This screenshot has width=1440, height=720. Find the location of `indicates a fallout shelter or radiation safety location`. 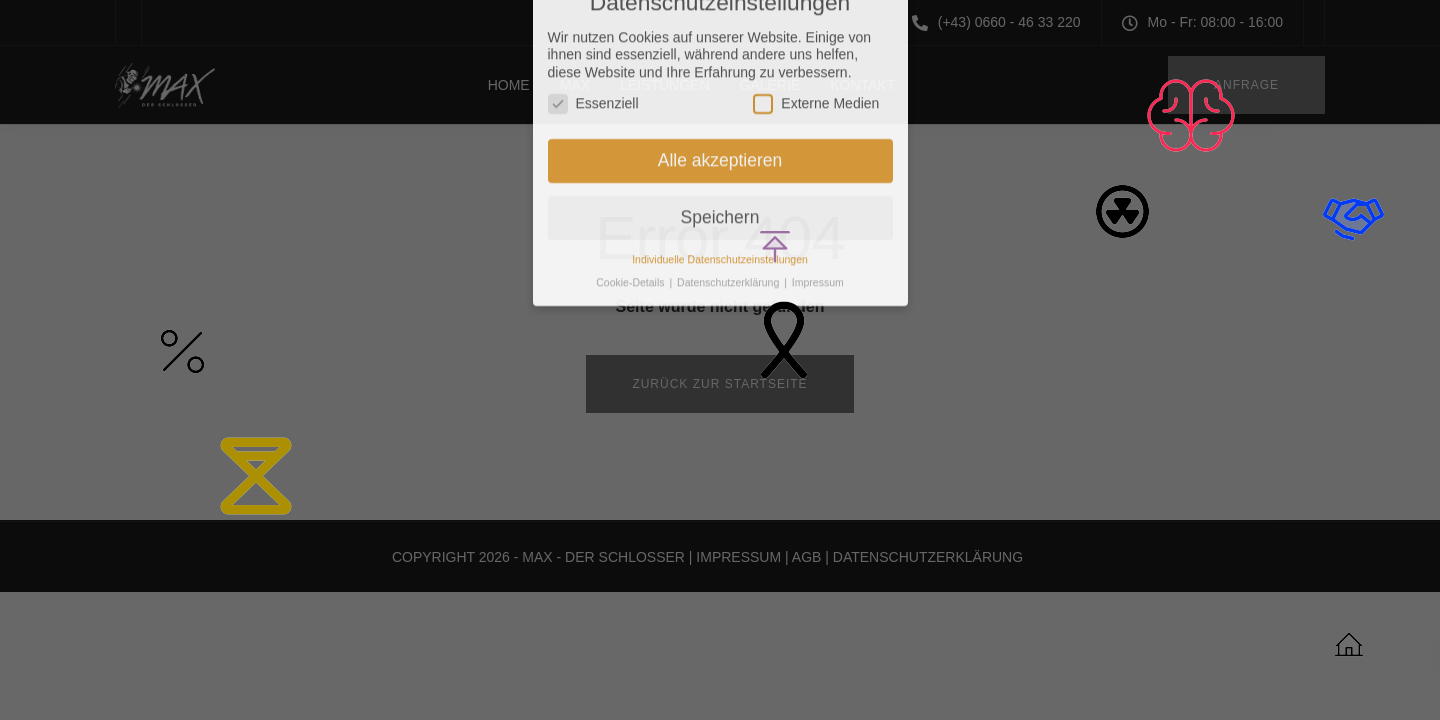

indicates a fallout shelter or radiation safety location is located at coordinates (1122, 211).